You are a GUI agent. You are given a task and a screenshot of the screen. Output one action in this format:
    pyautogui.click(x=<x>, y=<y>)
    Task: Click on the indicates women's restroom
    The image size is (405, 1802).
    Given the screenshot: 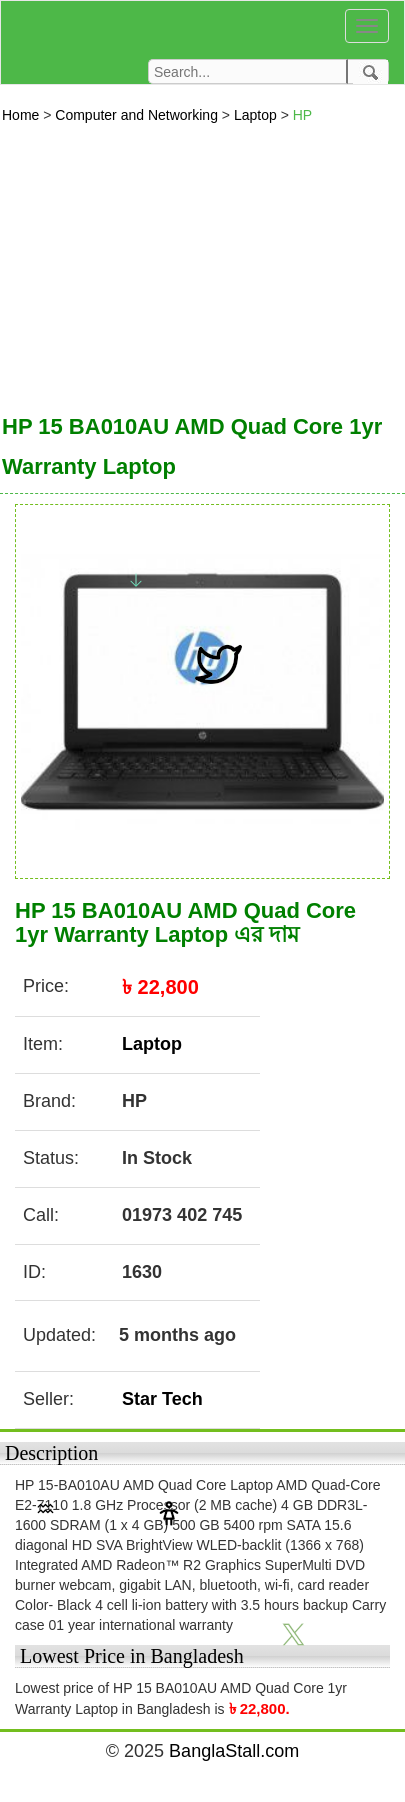 What is the action you would take?
    pyautogui.click(x=169, y=1514)
    